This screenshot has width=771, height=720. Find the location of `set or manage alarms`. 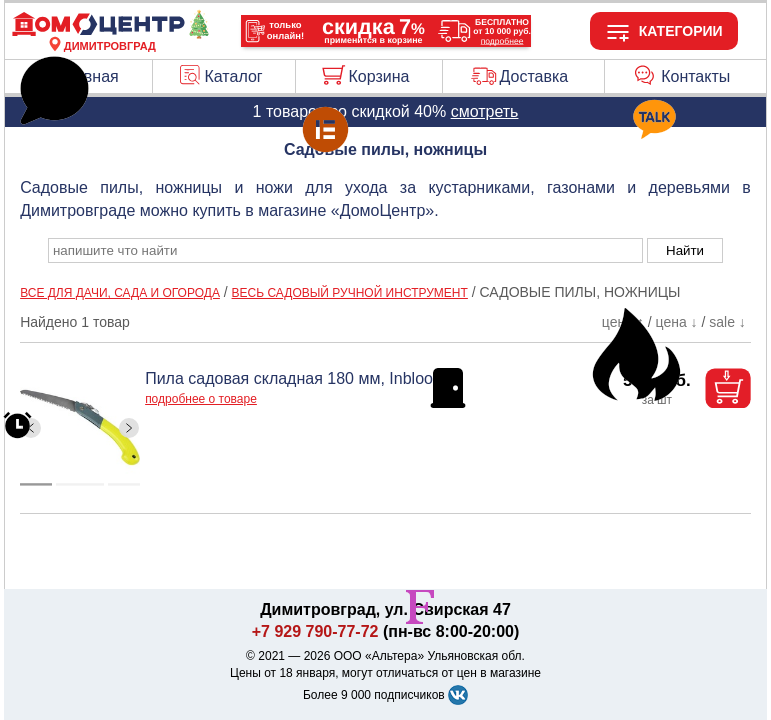

set or manage alarms is located at coordinates (17, 424).